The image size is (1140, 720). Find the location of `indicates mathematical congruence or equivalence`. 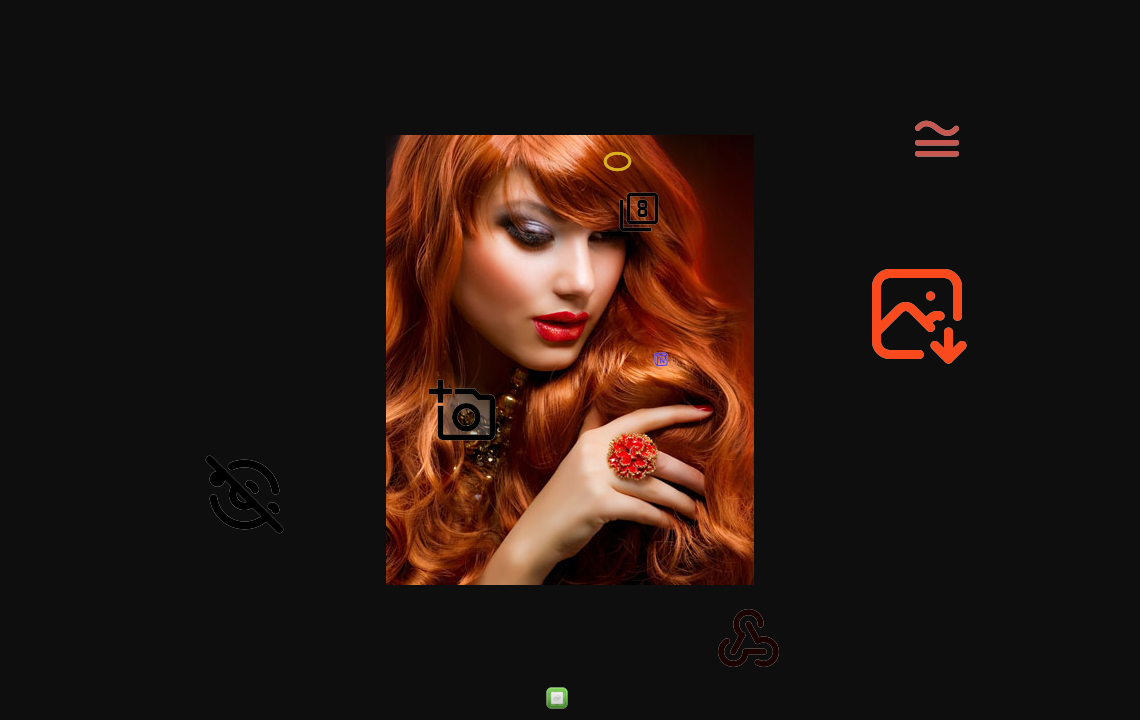

indicates mathematical congruence or equivalence is located at coordinates (937, 140).